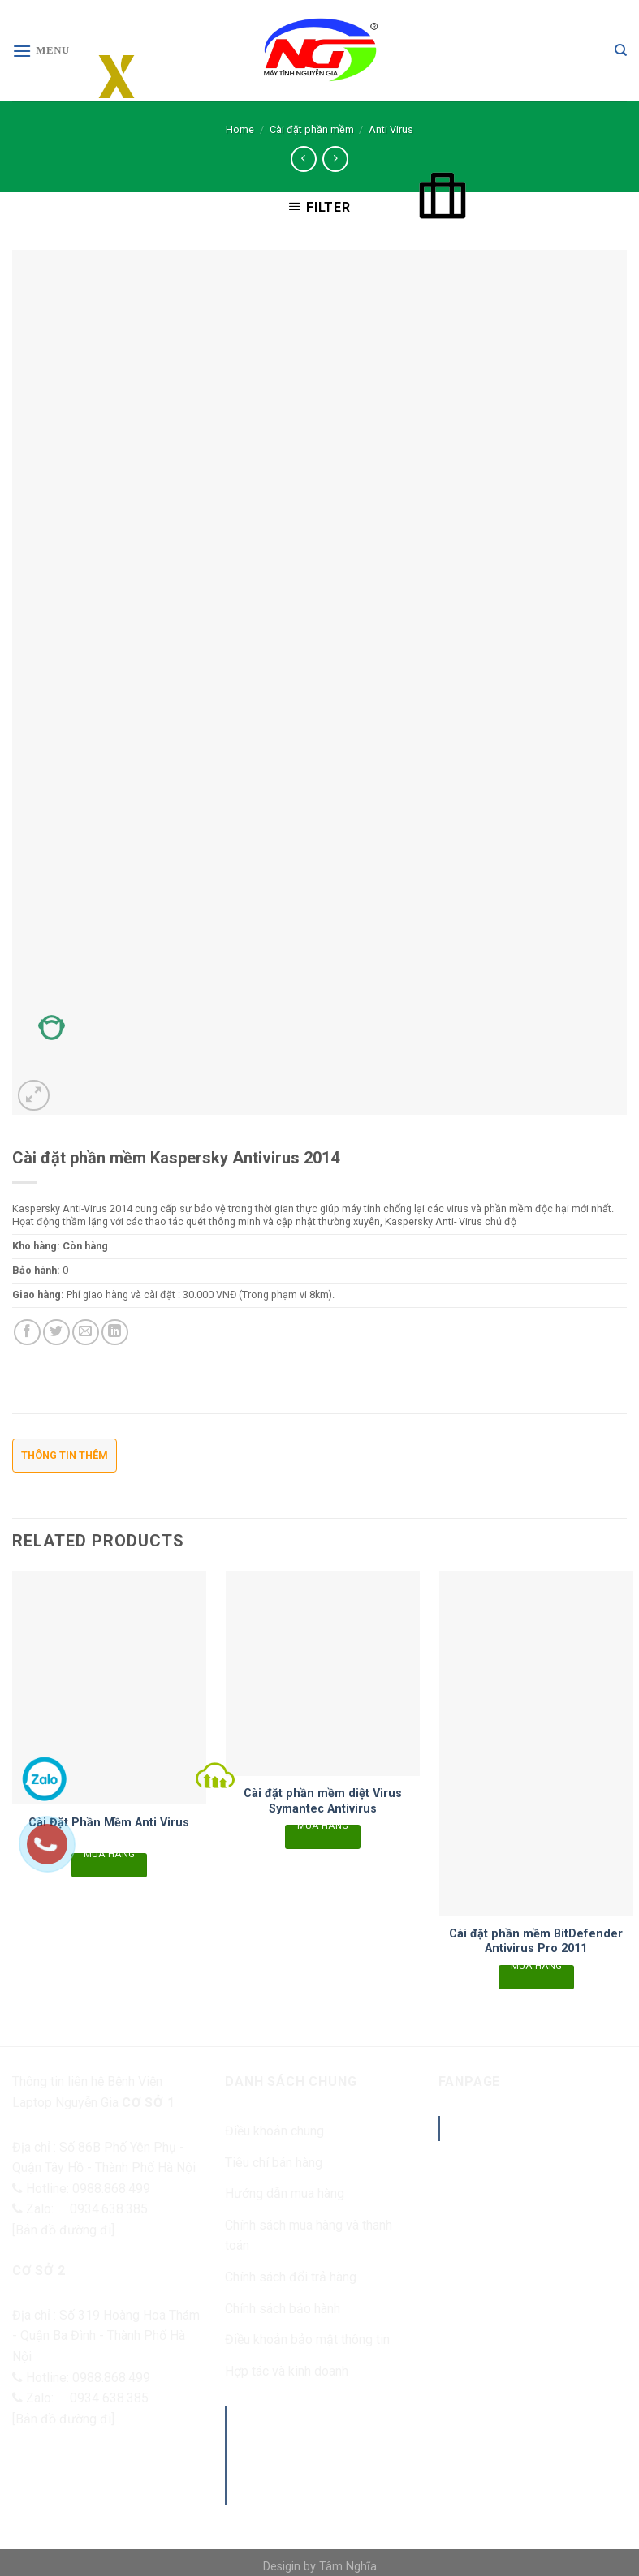 The image size is (639, 2576). I want to click on open the Napster music streaming app, so click(51, 1027).